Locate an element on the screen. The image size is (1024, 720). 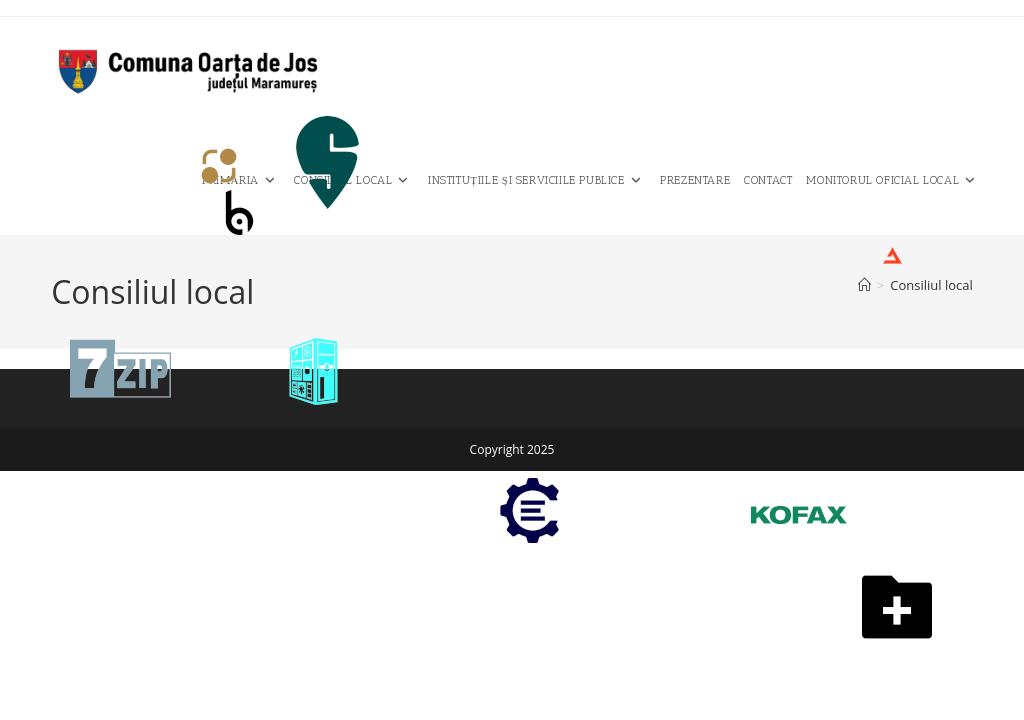
7-Zip file compression software logo is located at coordinates (120, 368).